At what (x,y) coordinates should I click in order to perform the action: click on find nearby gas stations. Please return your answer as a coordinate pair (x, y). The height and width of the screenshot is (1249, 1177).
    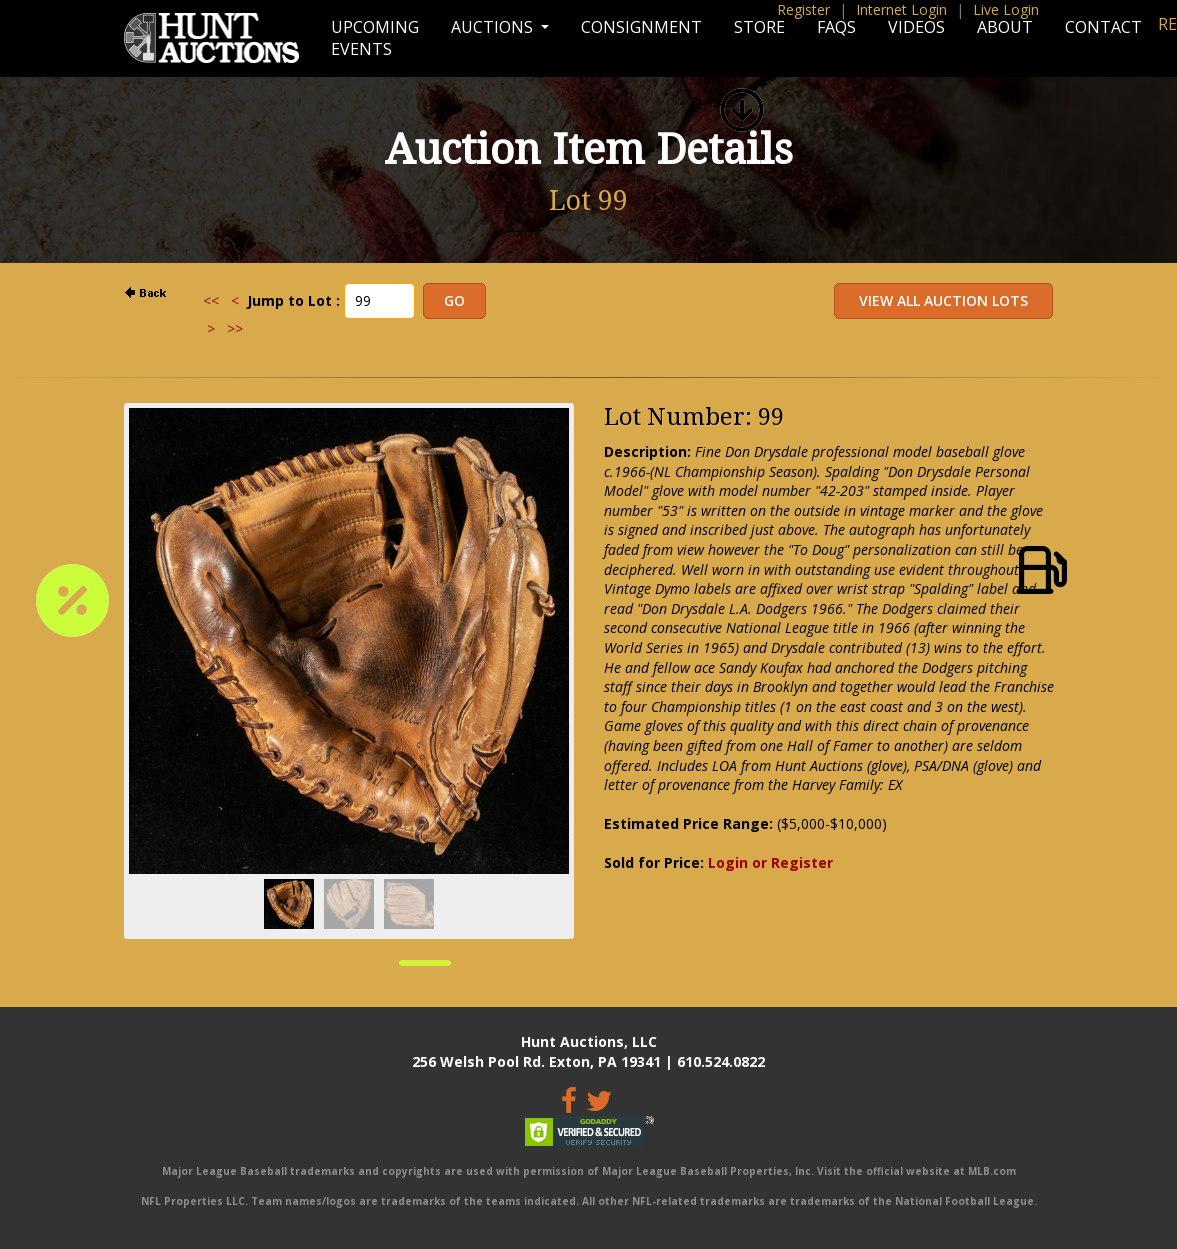
    Looking at the image, I should click on (1043, 570).